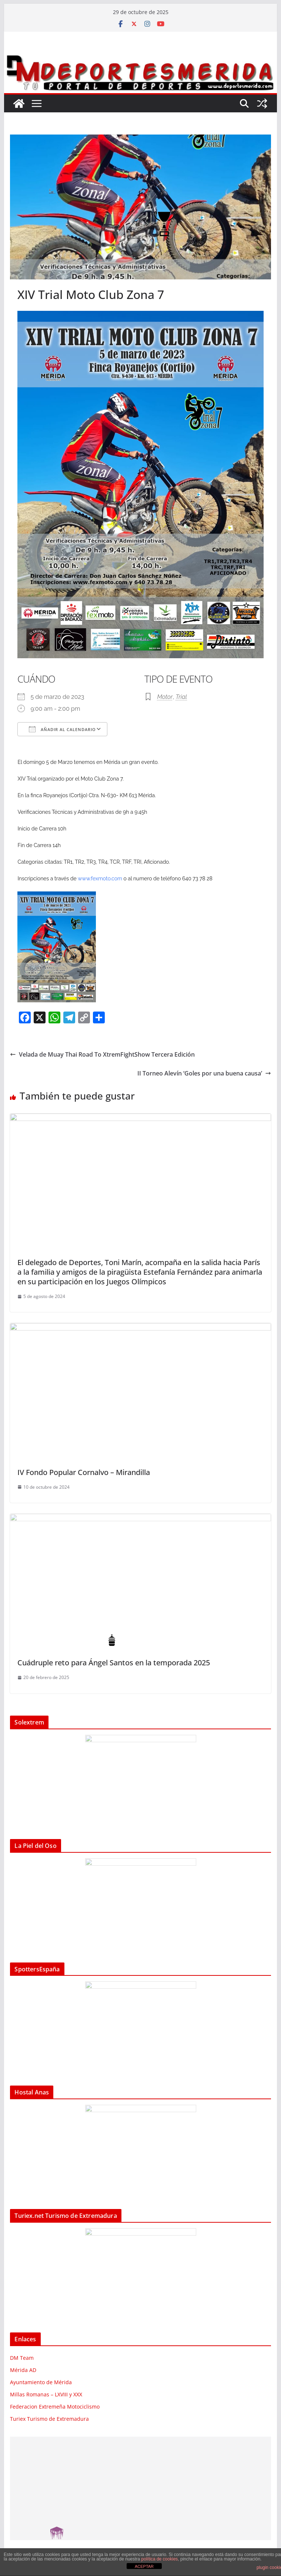 This screenshot has height=2576, width=281. Describe the element at coordinates (57, 2533) in the screenshot. I see `indicates a frozen or locked item in gameplay` at that location.